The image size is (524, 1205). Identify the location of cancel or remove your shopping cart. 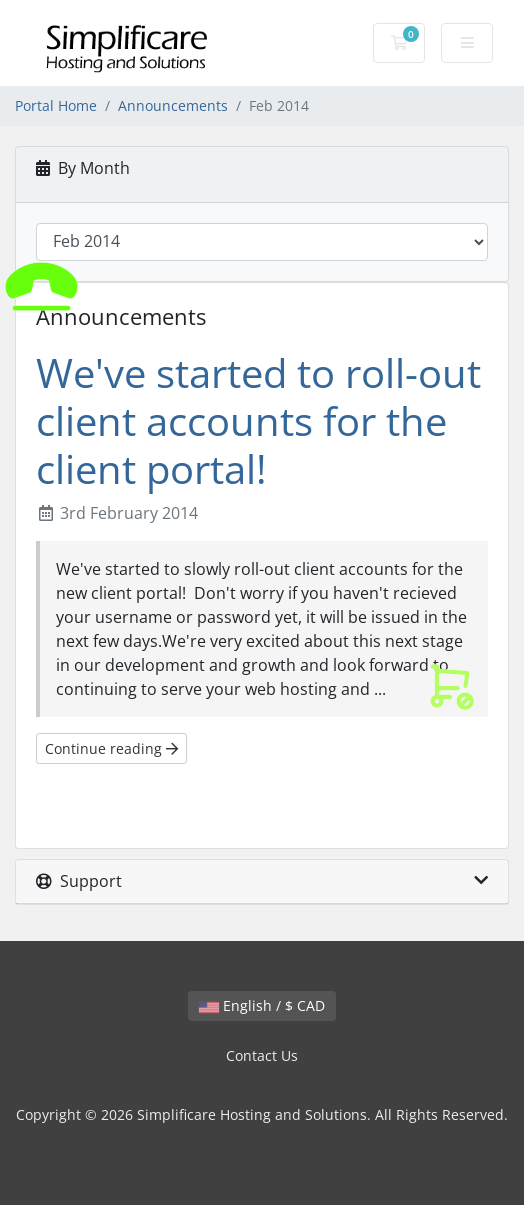
(450, 686).